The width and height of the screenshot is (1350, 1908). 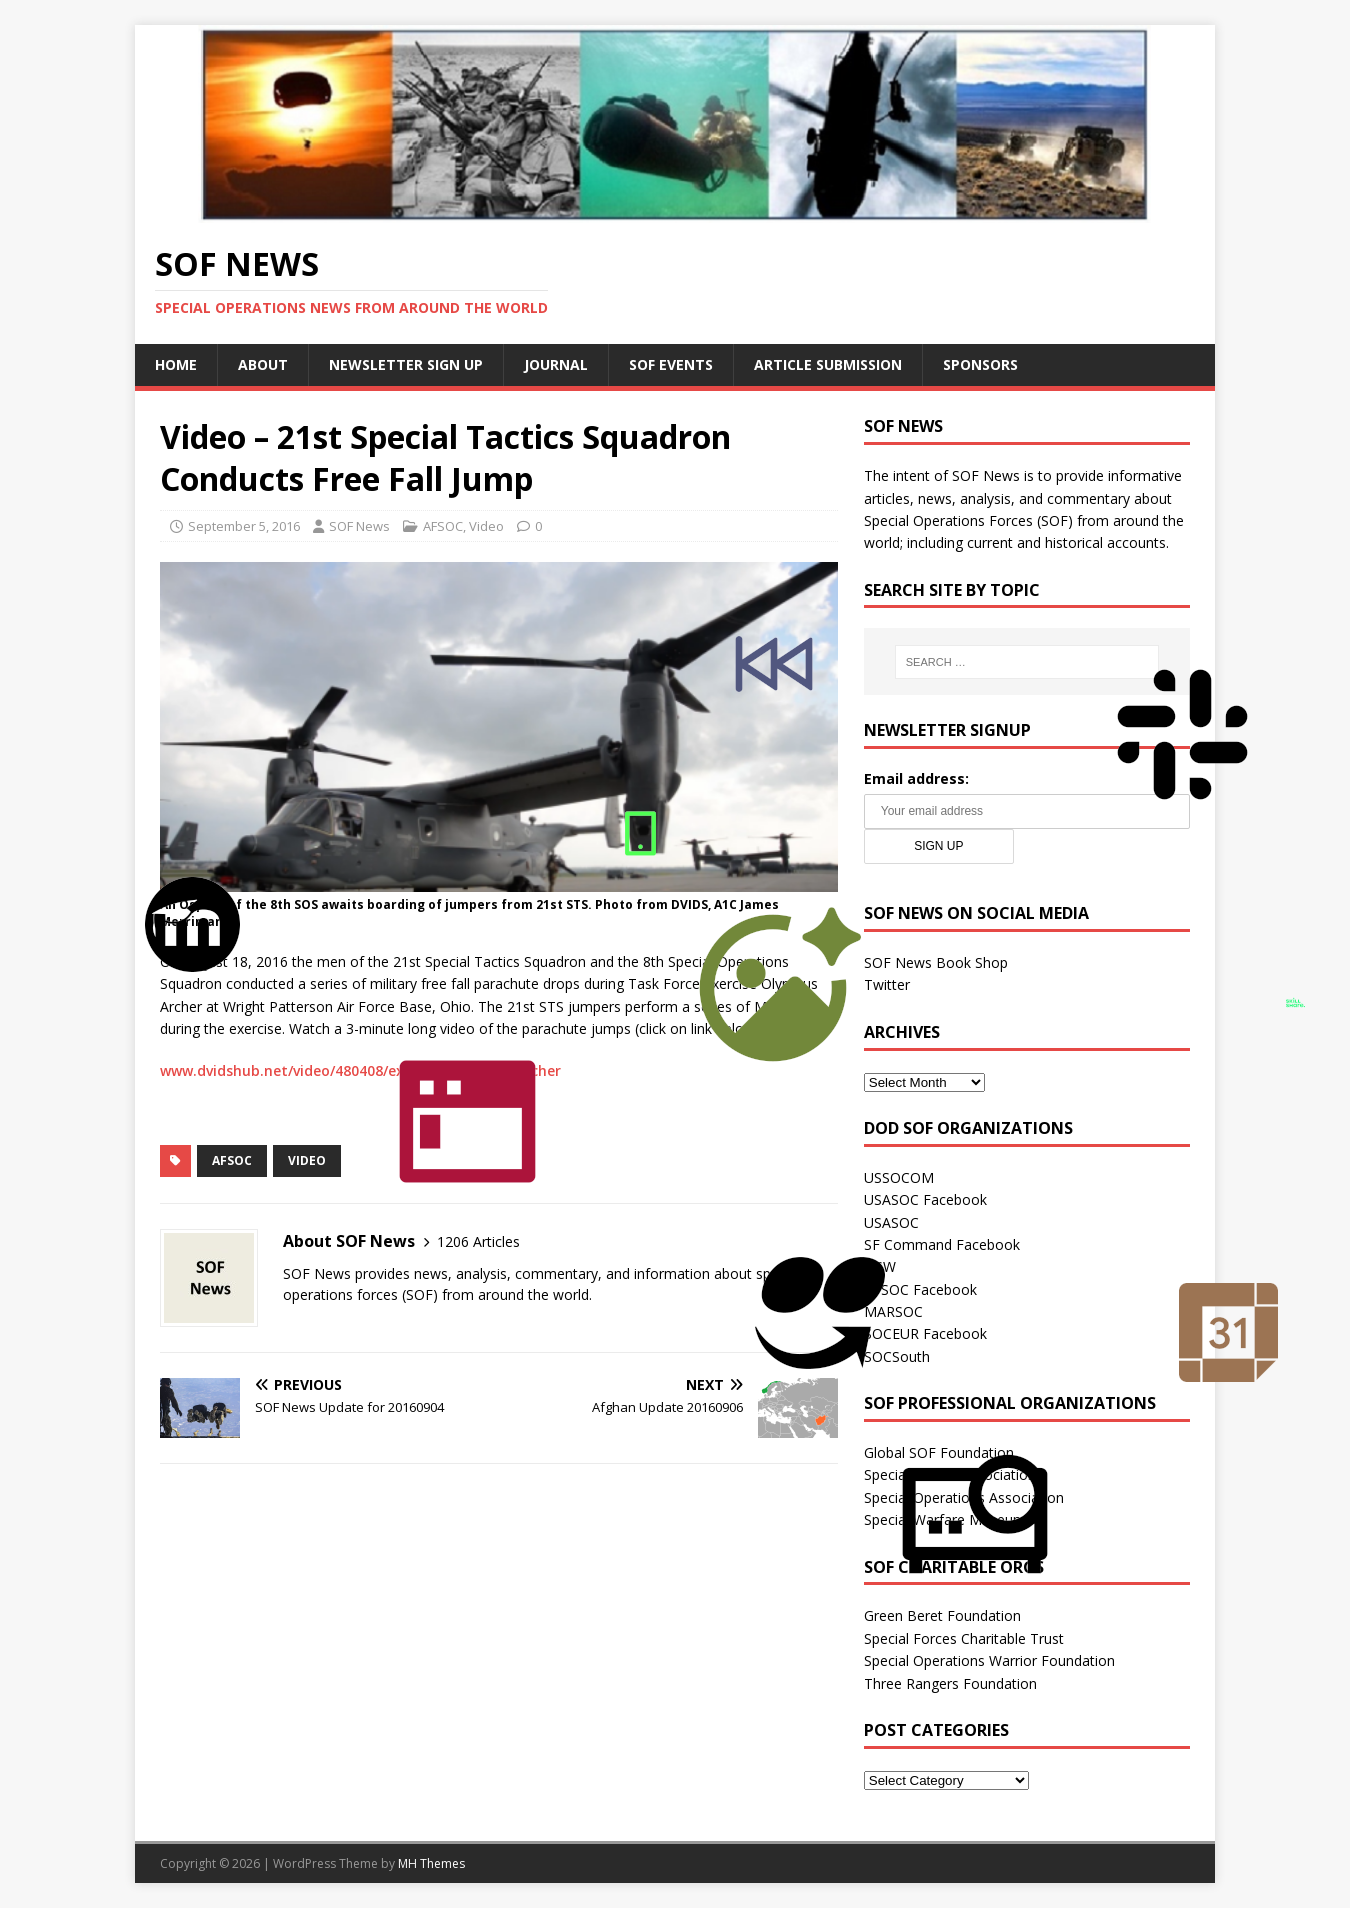 I want to click on open terminal or command line interface, so click(x=467, y=1121).